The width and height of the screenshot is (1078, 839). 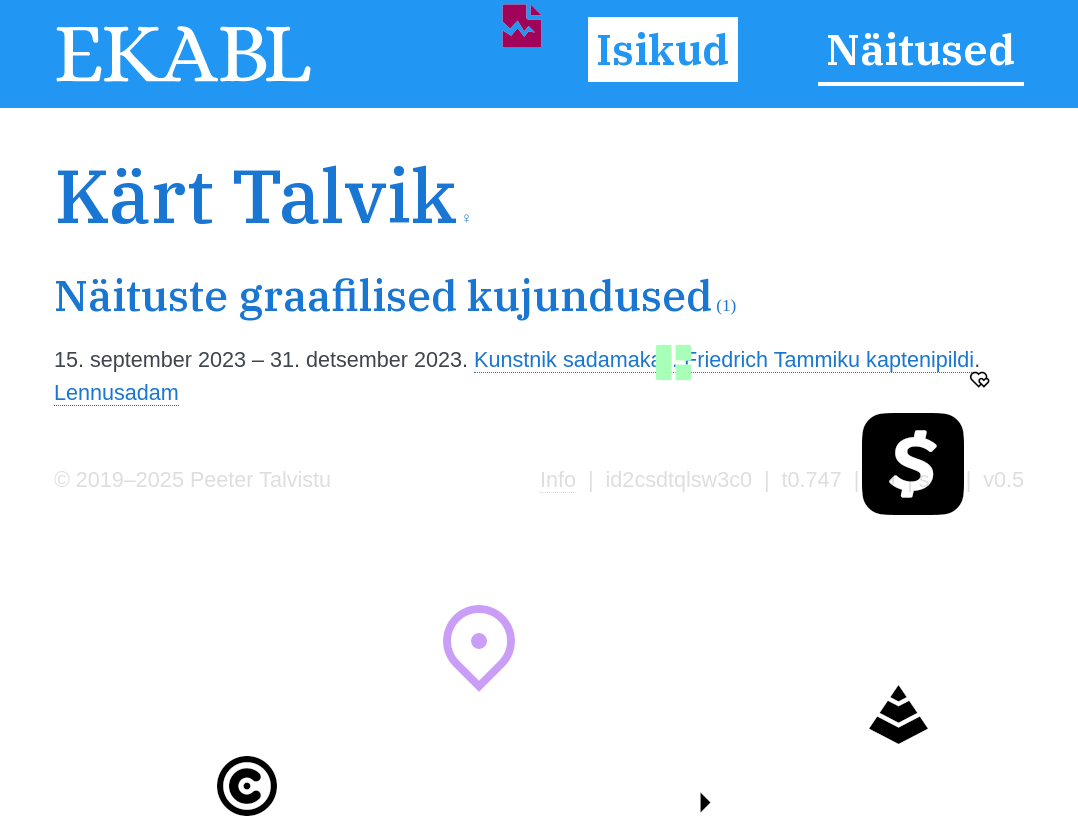 What do you see at coordinates (913, 464) in the screenshot?
I see `open Cash App` at bounding box center [913, 464].